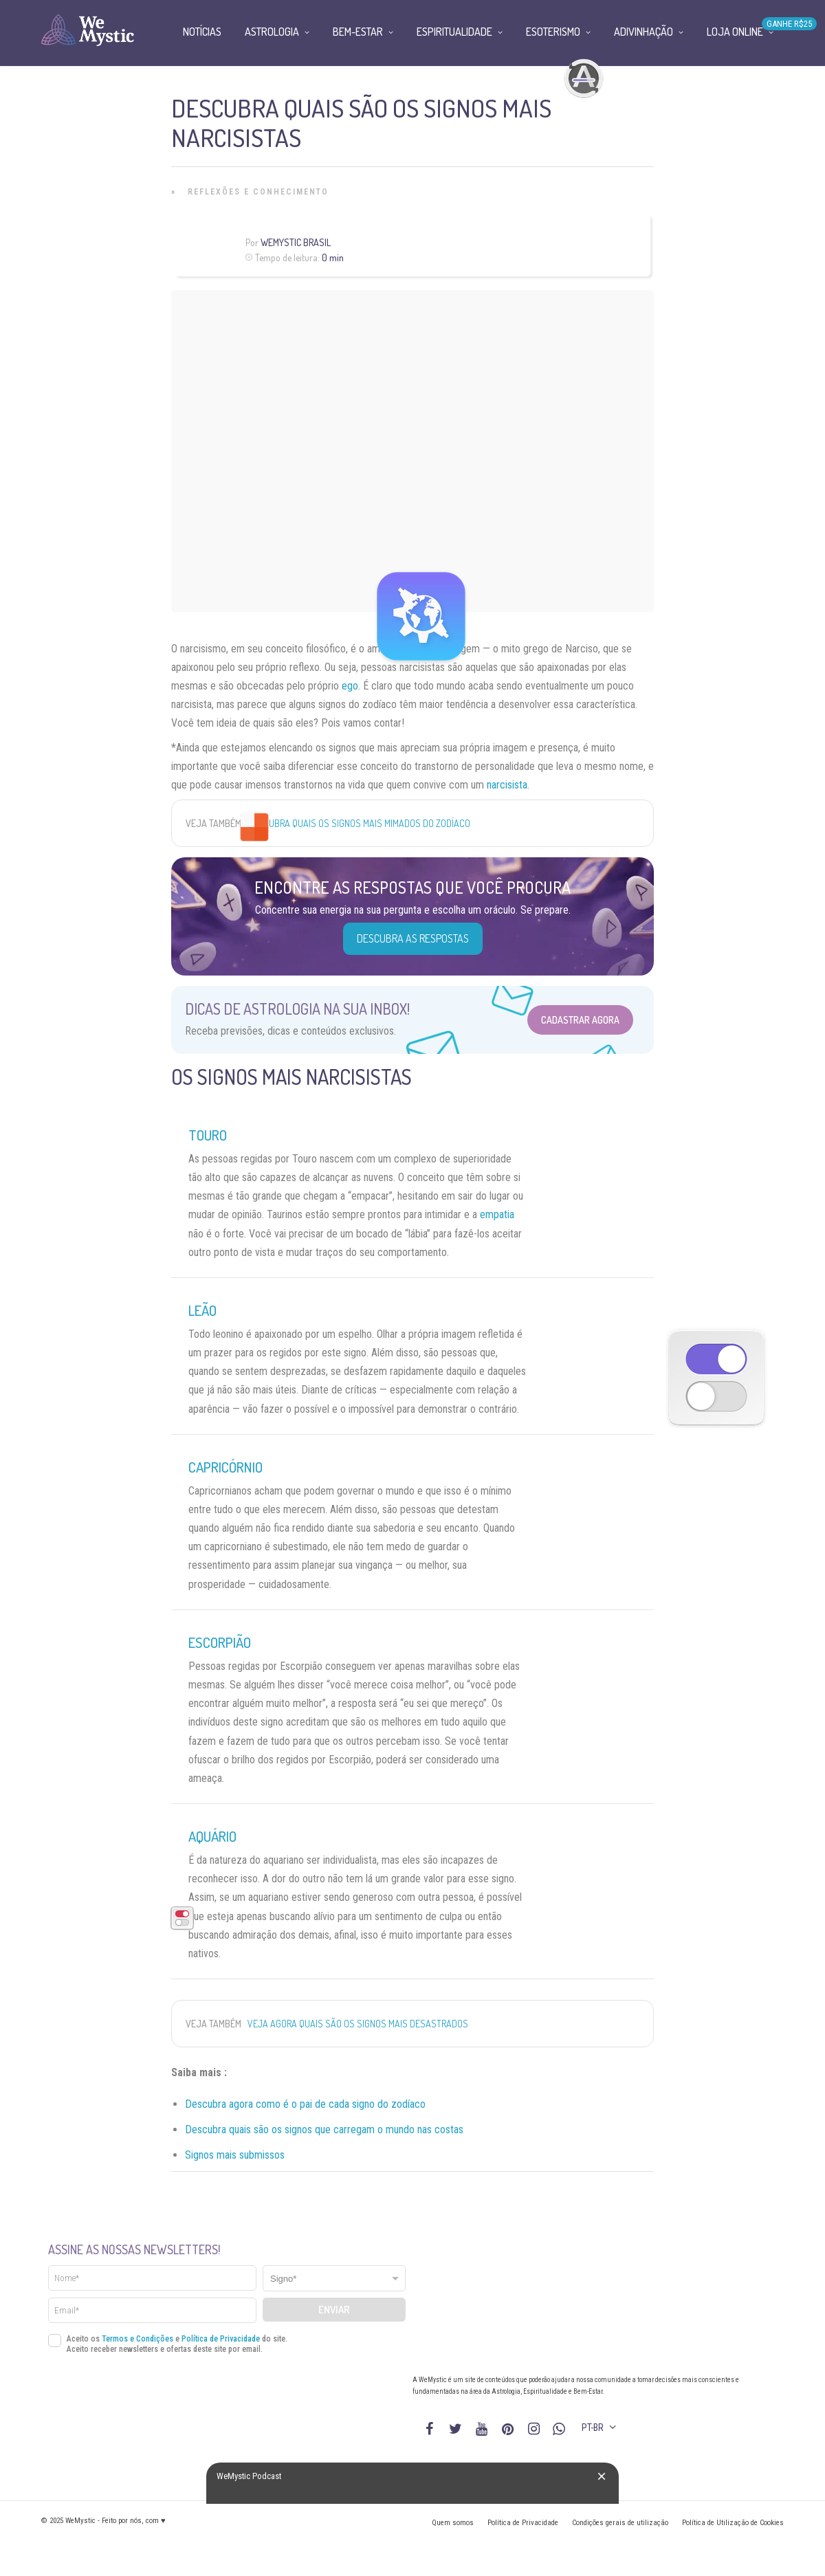 This screenshot has height=2576, width=825. What do you see at coordinates (182, 1918) in the screenshot?
I see `open system settings or preferences` at bounding box center [182, 1918].